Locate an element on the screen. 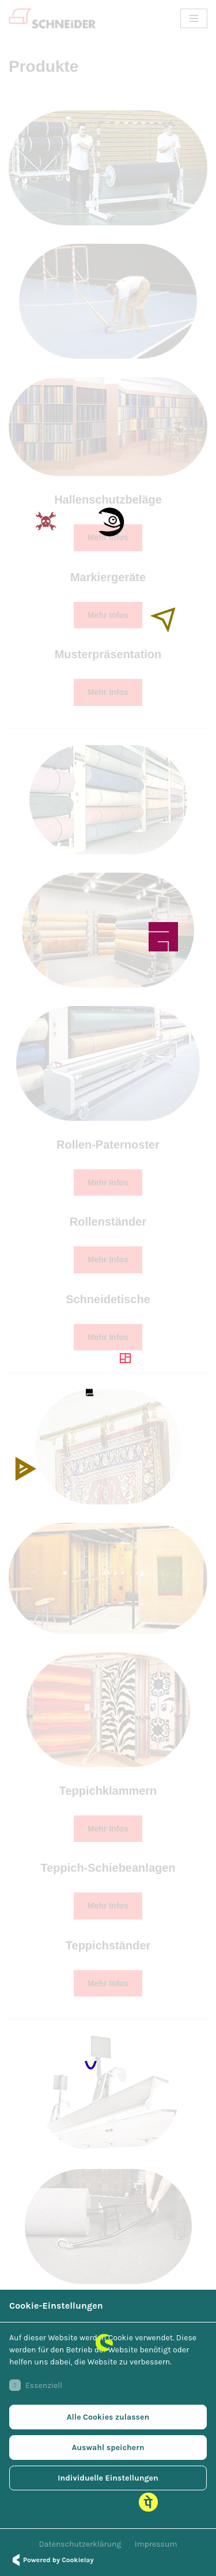  visit the voelkner website or store is located at coordinates (90, 2065).